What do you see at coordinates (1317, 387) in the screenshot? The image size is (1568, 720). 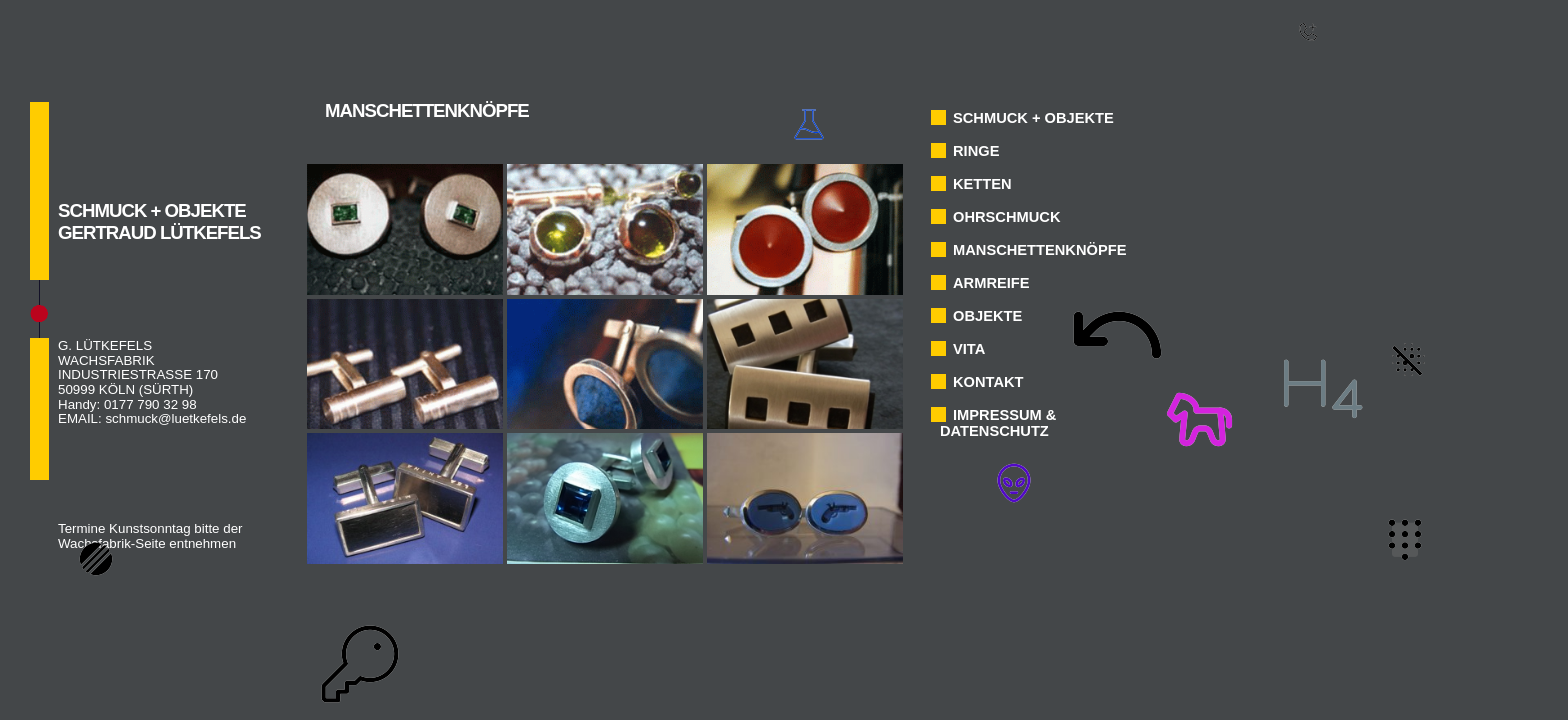 I see `format text as heading level 4` at bounding box center [1317, 387].